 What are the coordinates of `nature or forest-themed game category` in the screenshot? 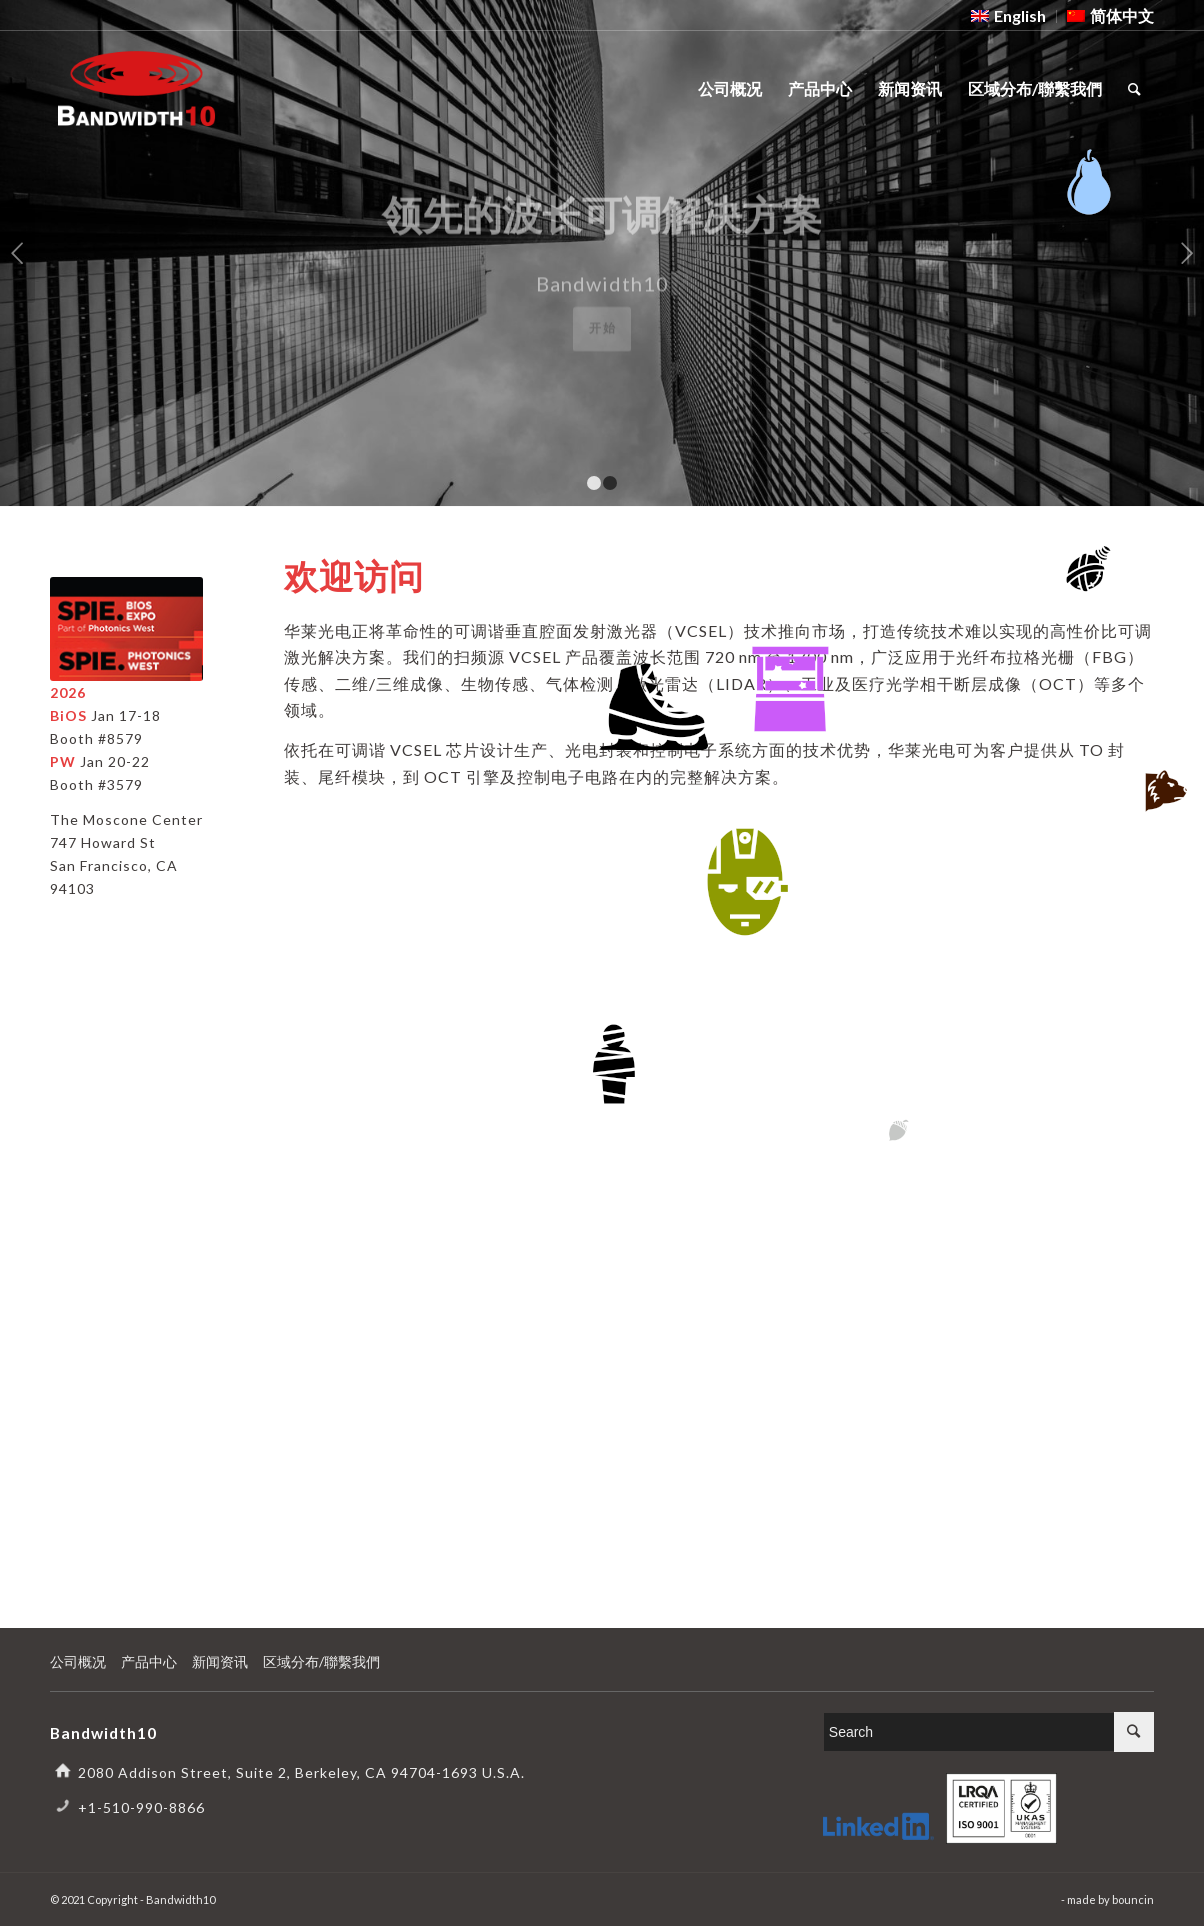 It's located at (898, 1130).